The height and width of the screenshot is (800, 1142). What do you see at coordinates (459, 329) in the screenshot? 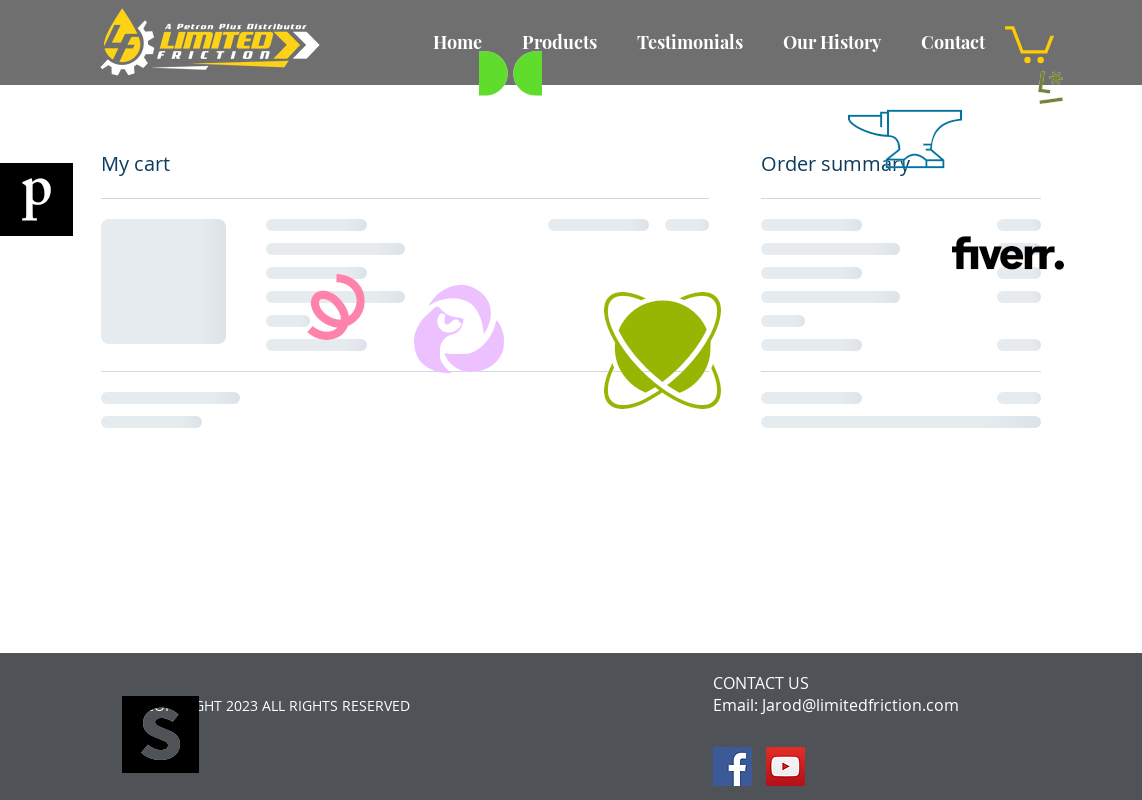
I see `FerretDB brand logo` at bounding box center [459, 329].